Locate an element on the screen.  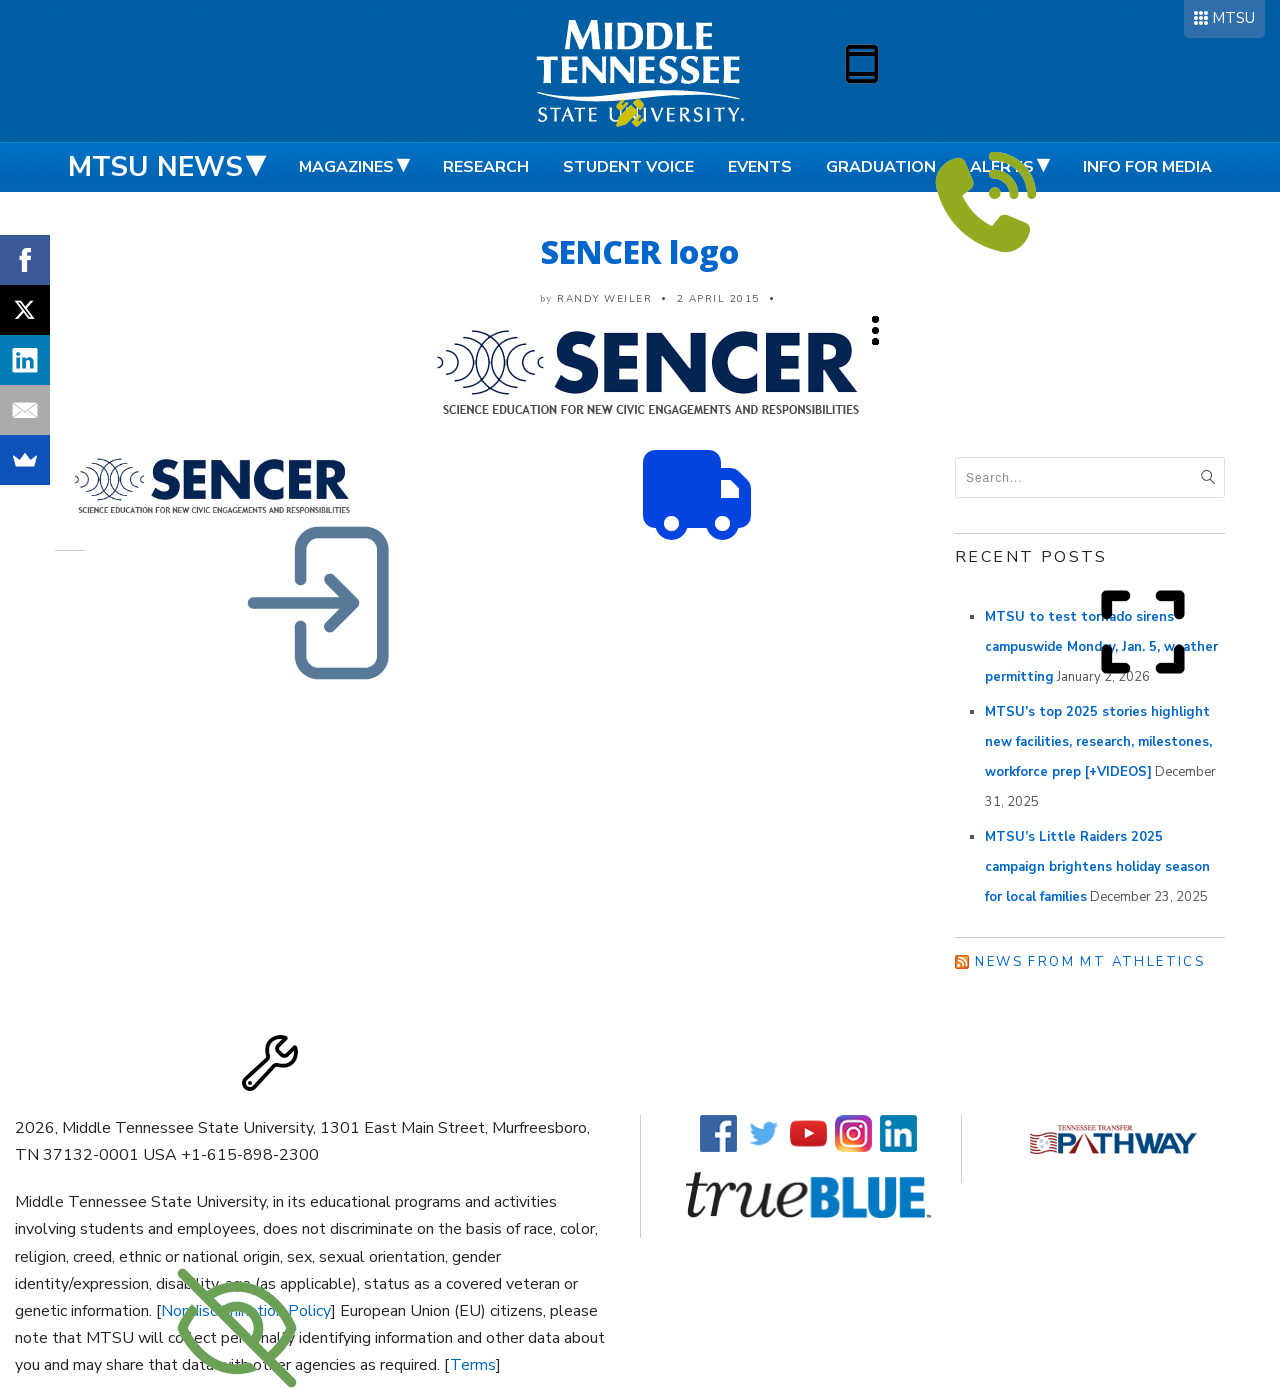
hide password or sensitive content is located at coordinates (237, 1328).